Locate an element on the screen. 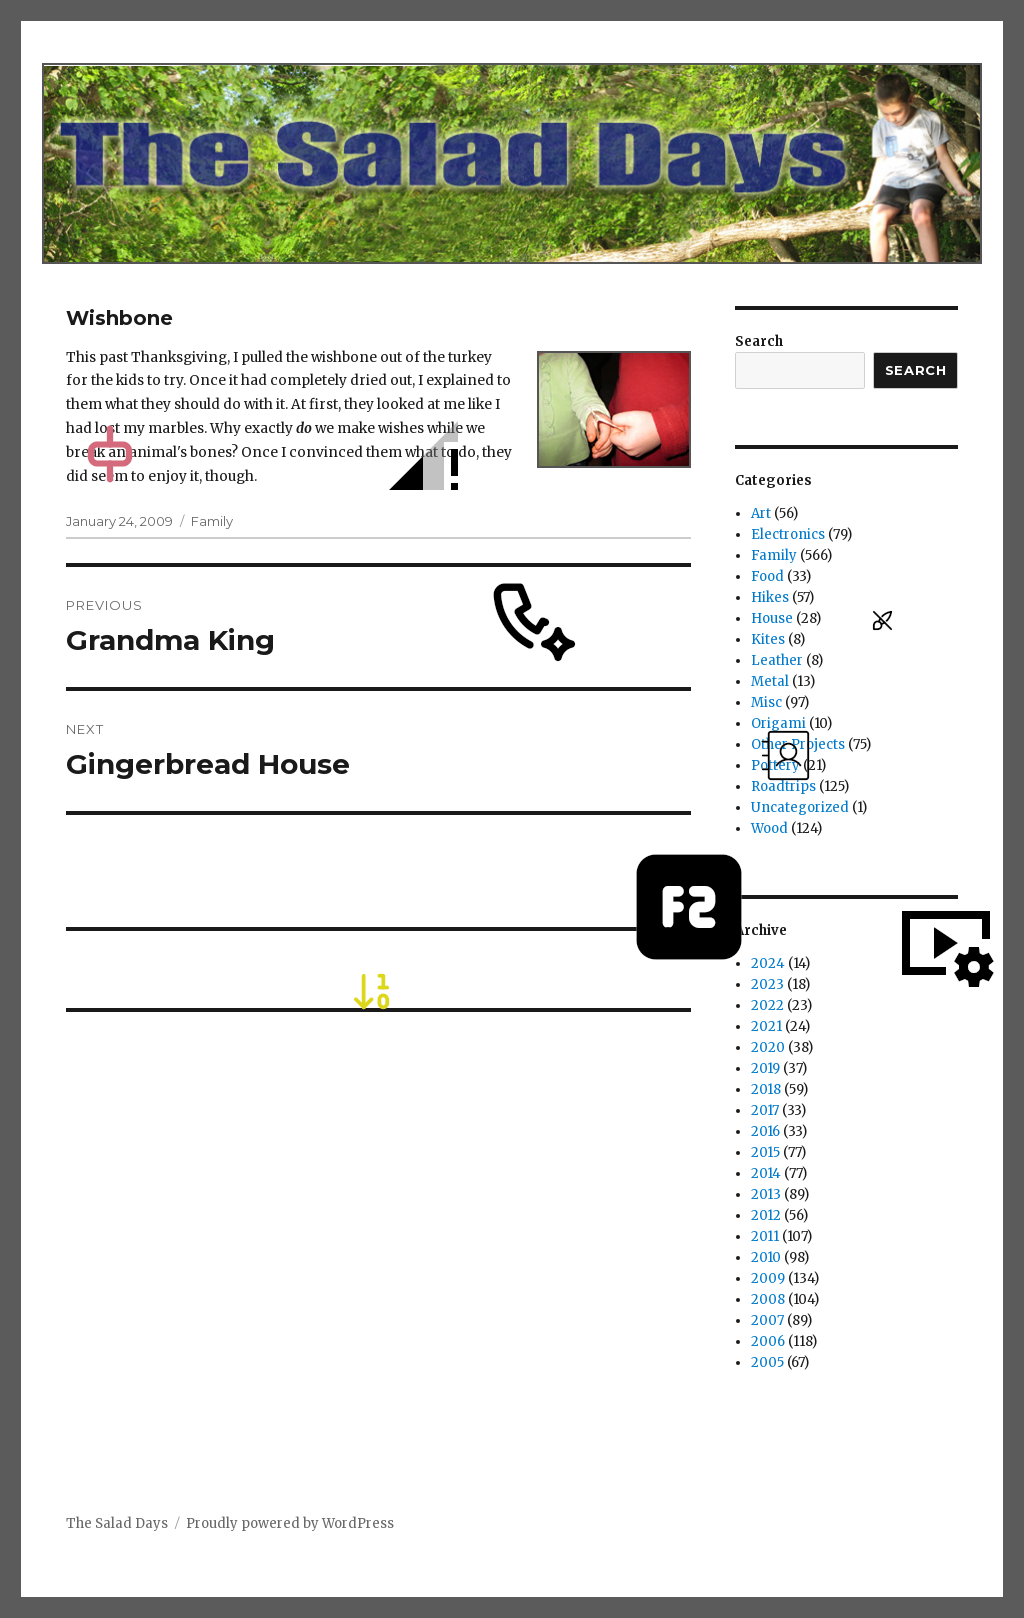  sort numerically in descending order is located at coordinates (373, 991).